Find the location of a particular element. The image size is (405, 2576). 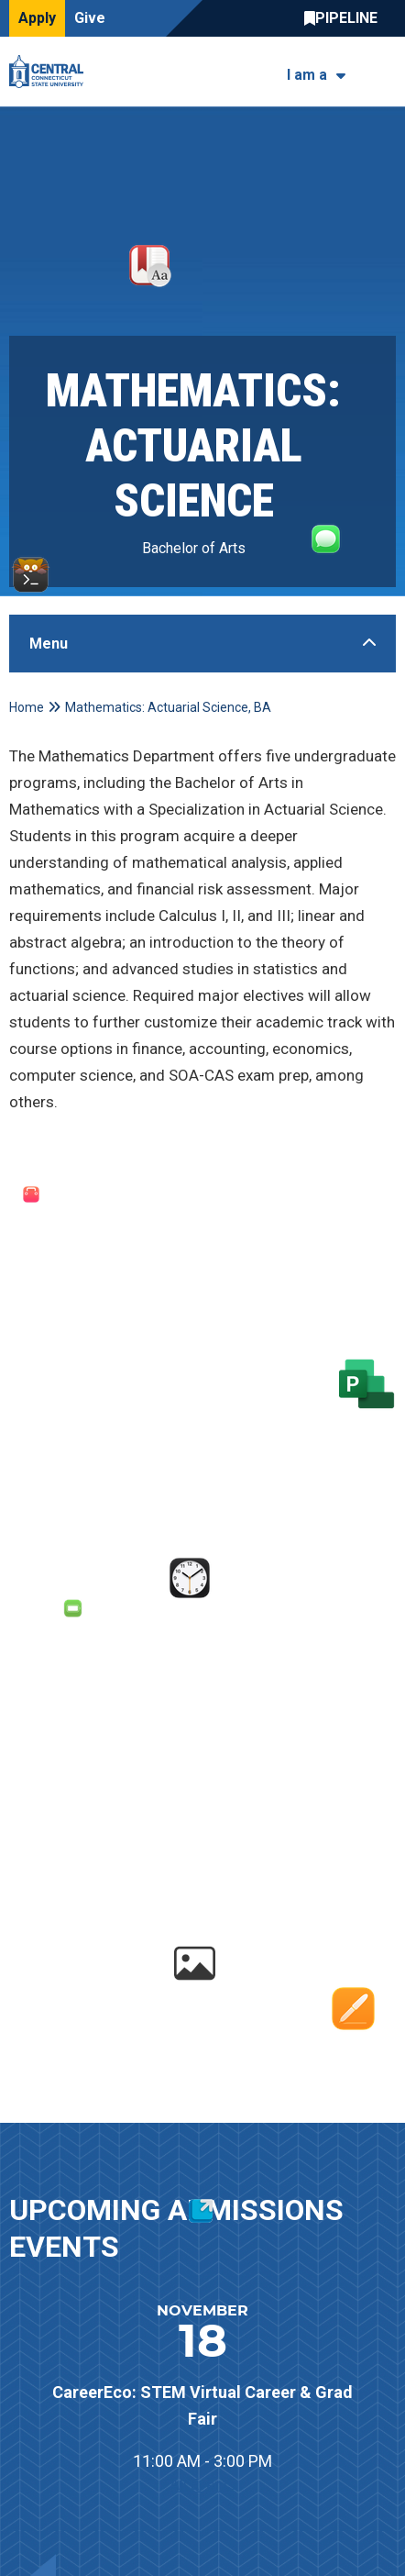

open the dictionary app is located at coordinates (149, 265).